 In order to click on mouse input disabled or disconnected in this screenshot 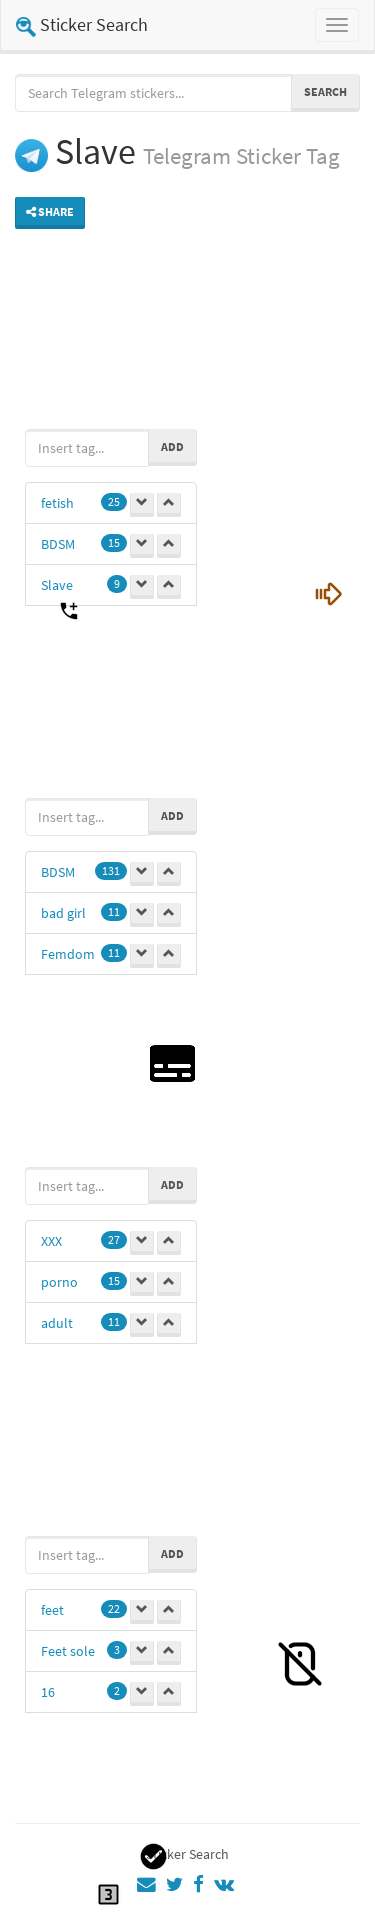, I will do `click(300, 1664)`.